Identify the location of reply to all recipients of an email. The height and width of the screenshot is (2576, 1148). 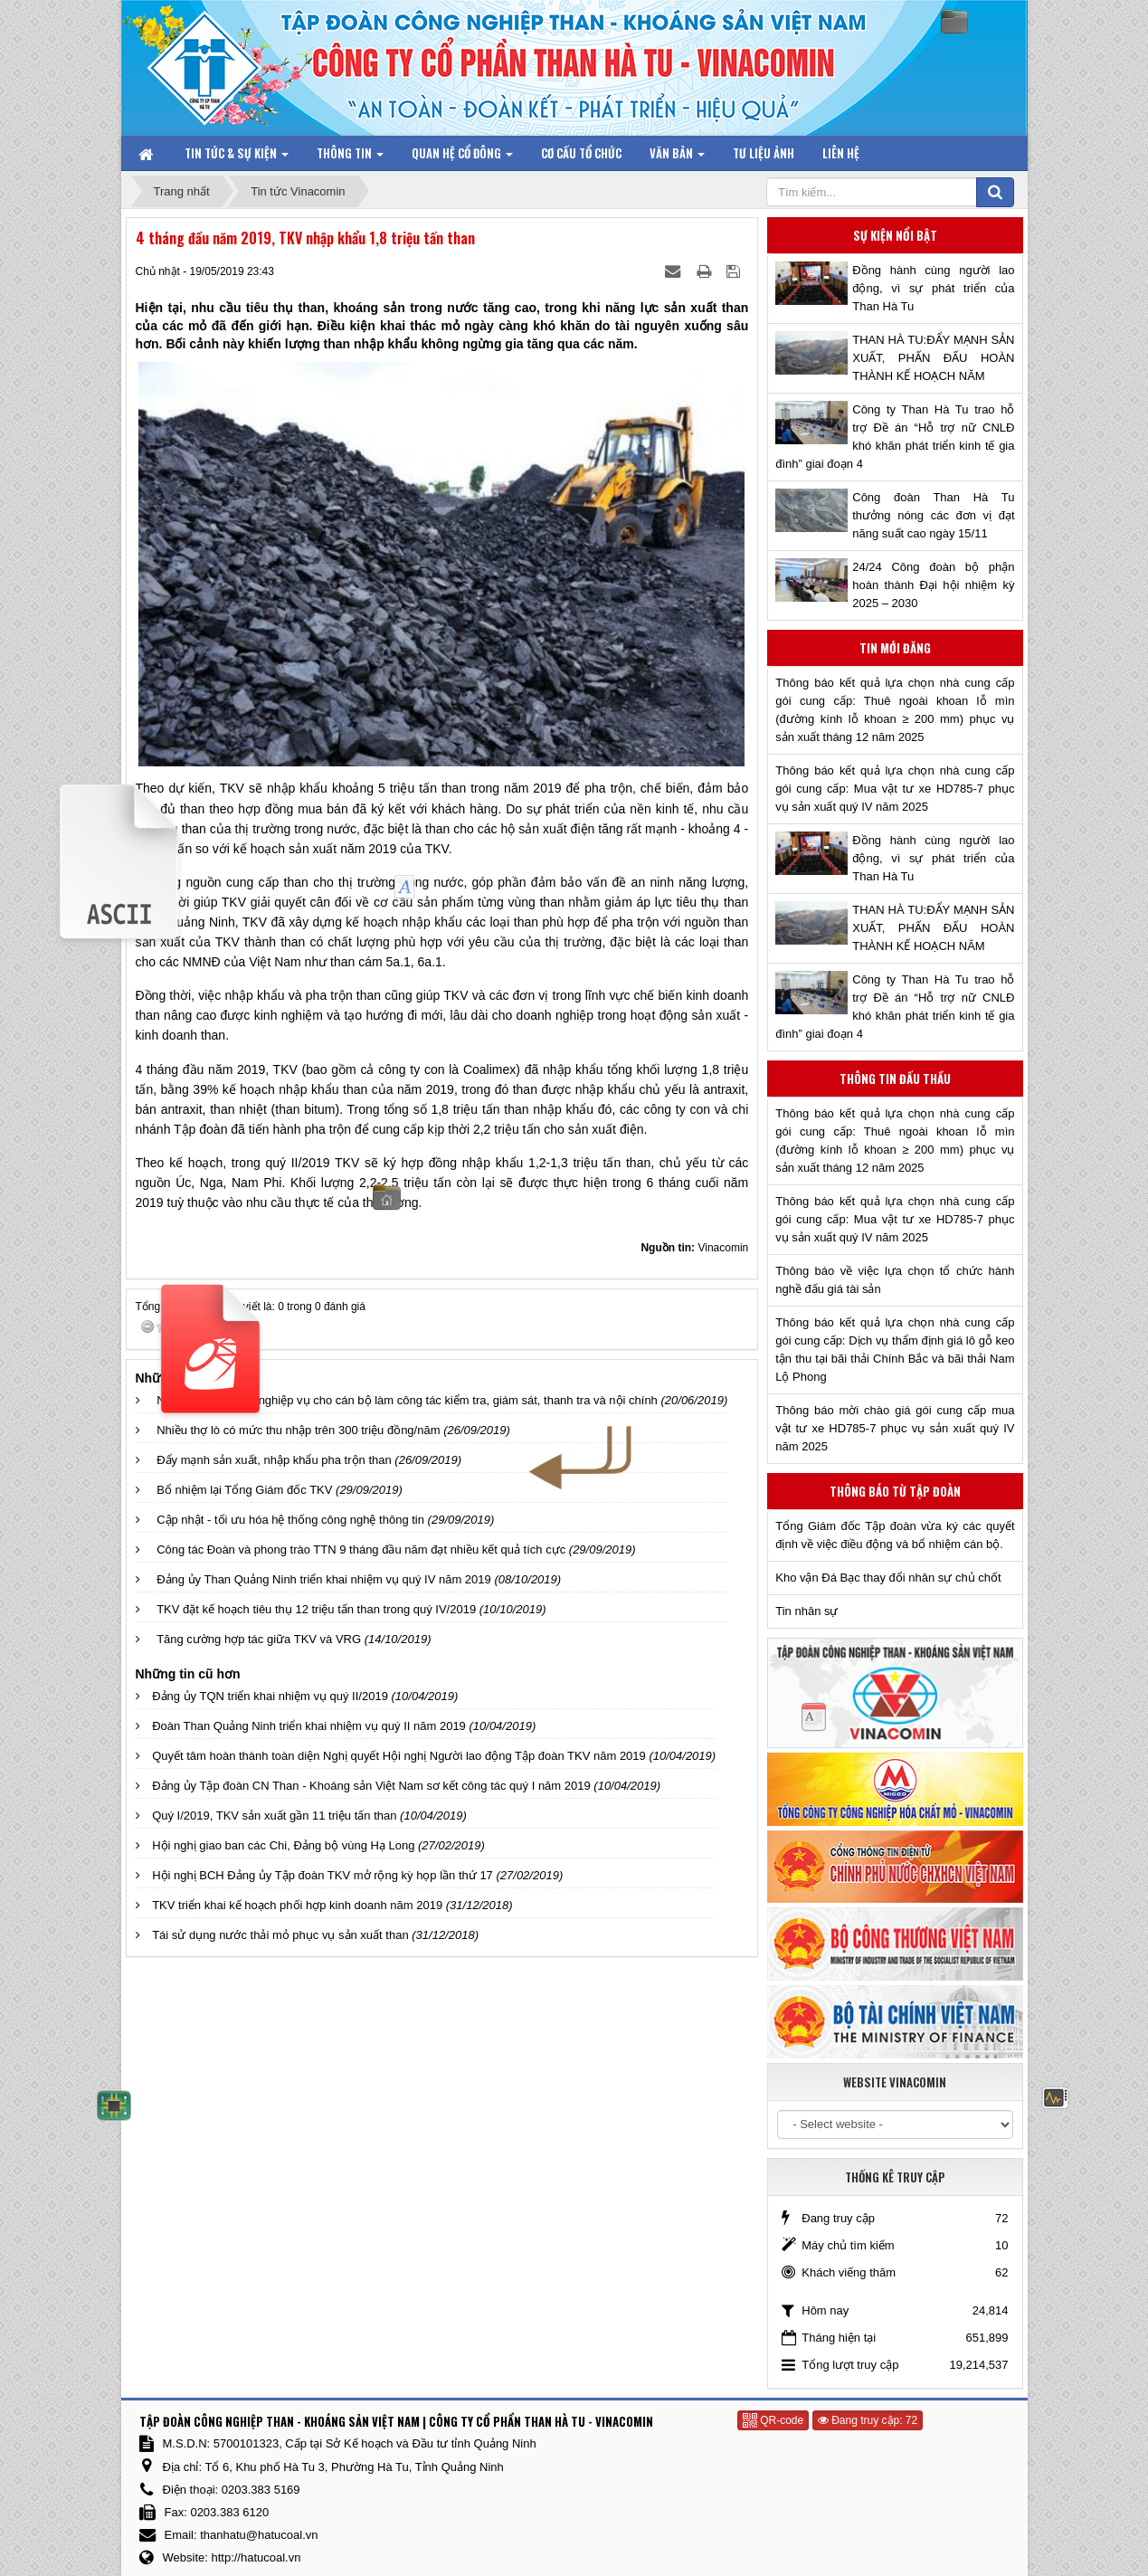
(578, 1457).